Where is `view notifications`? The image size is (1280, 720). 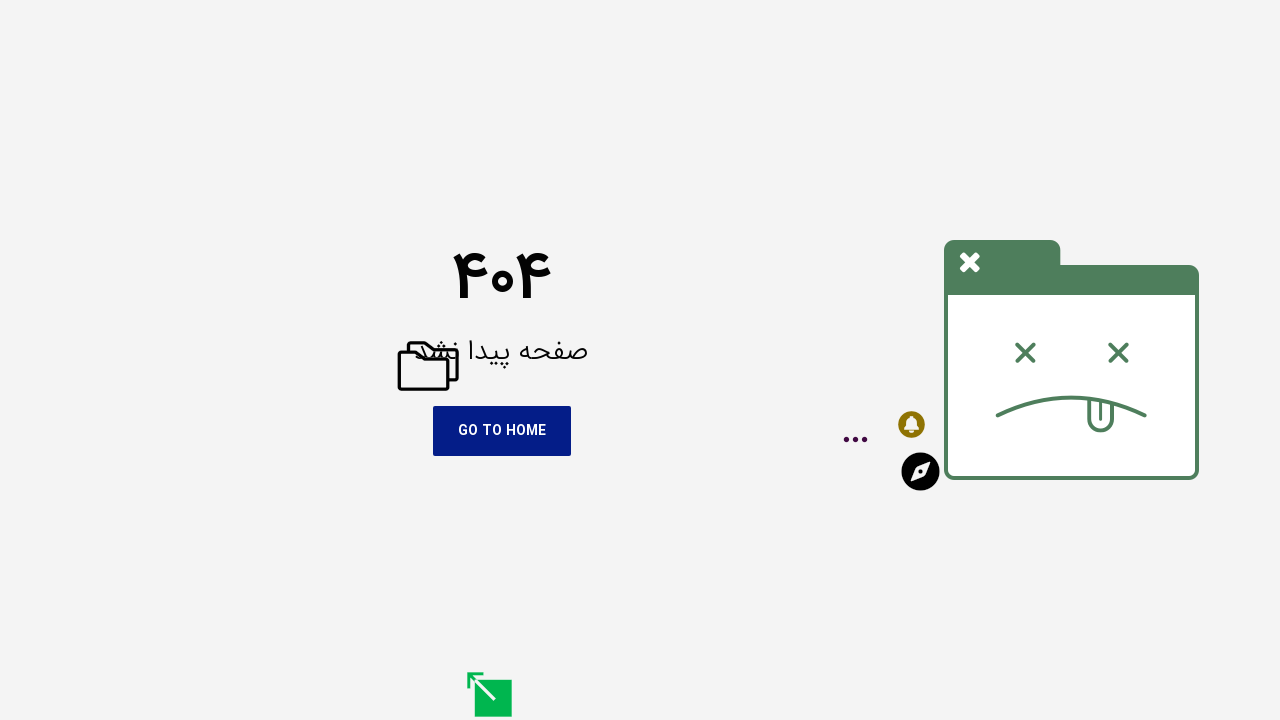 view notifications is located at coordinates (911, 424).